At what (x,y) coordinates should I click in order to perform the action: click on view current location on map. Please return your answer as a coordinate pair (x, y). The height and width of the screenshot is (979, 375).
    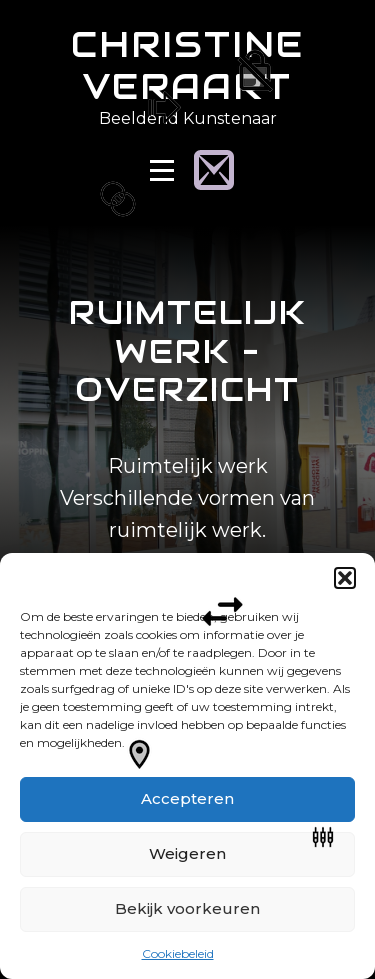
    Looking at the image, I should click on (139, 754).